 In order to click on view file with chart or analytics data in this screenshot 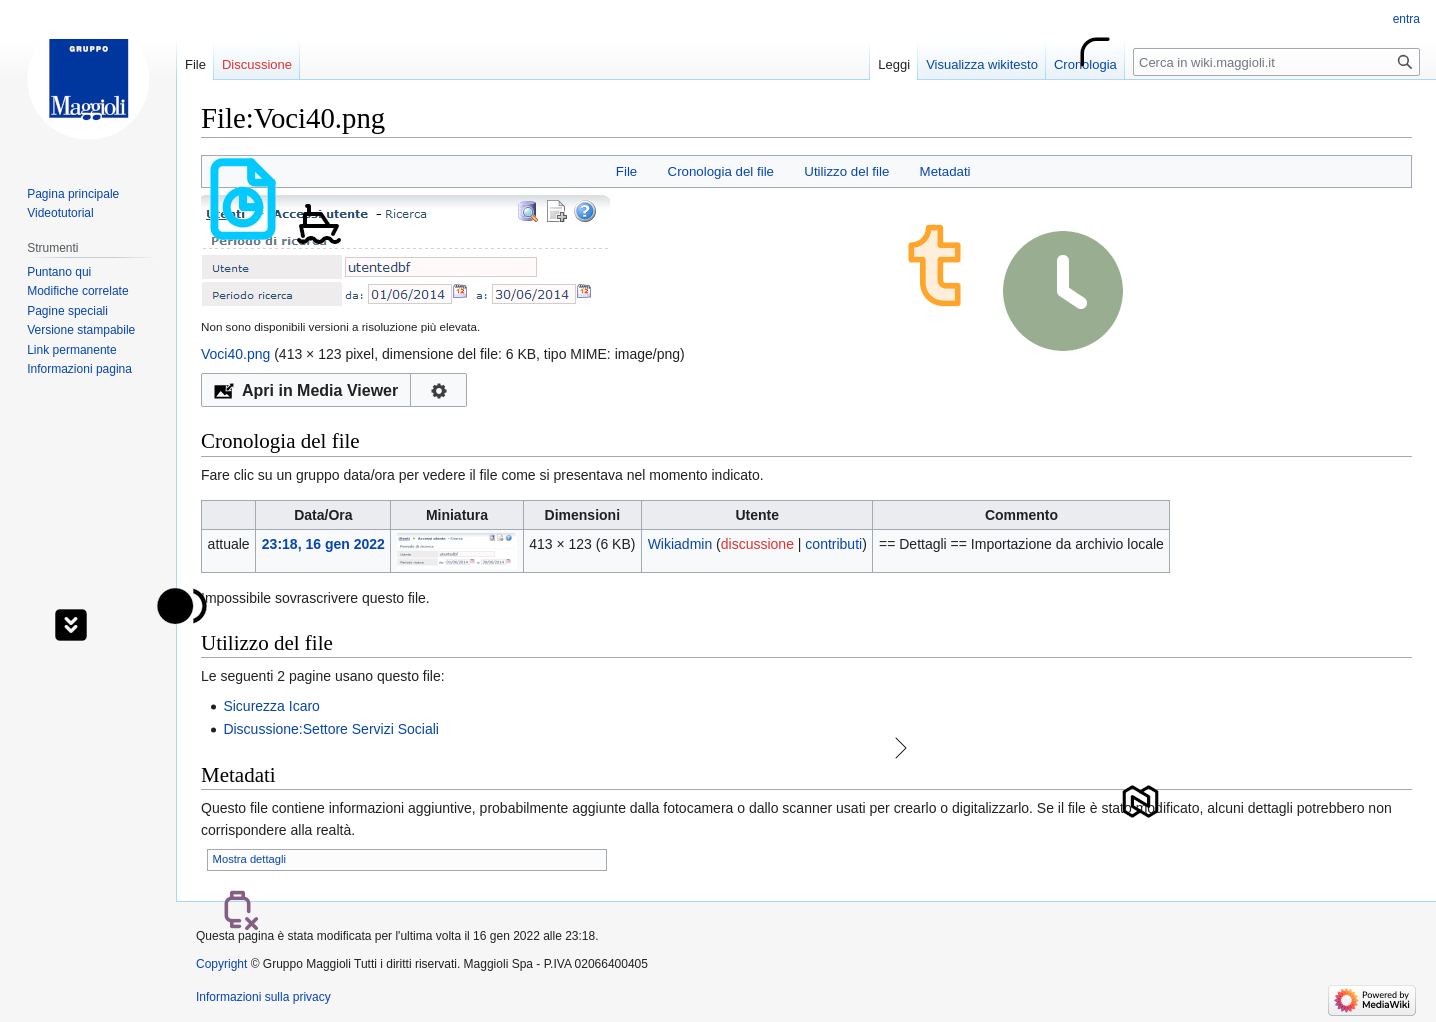, I will do `click(243, 199)`.